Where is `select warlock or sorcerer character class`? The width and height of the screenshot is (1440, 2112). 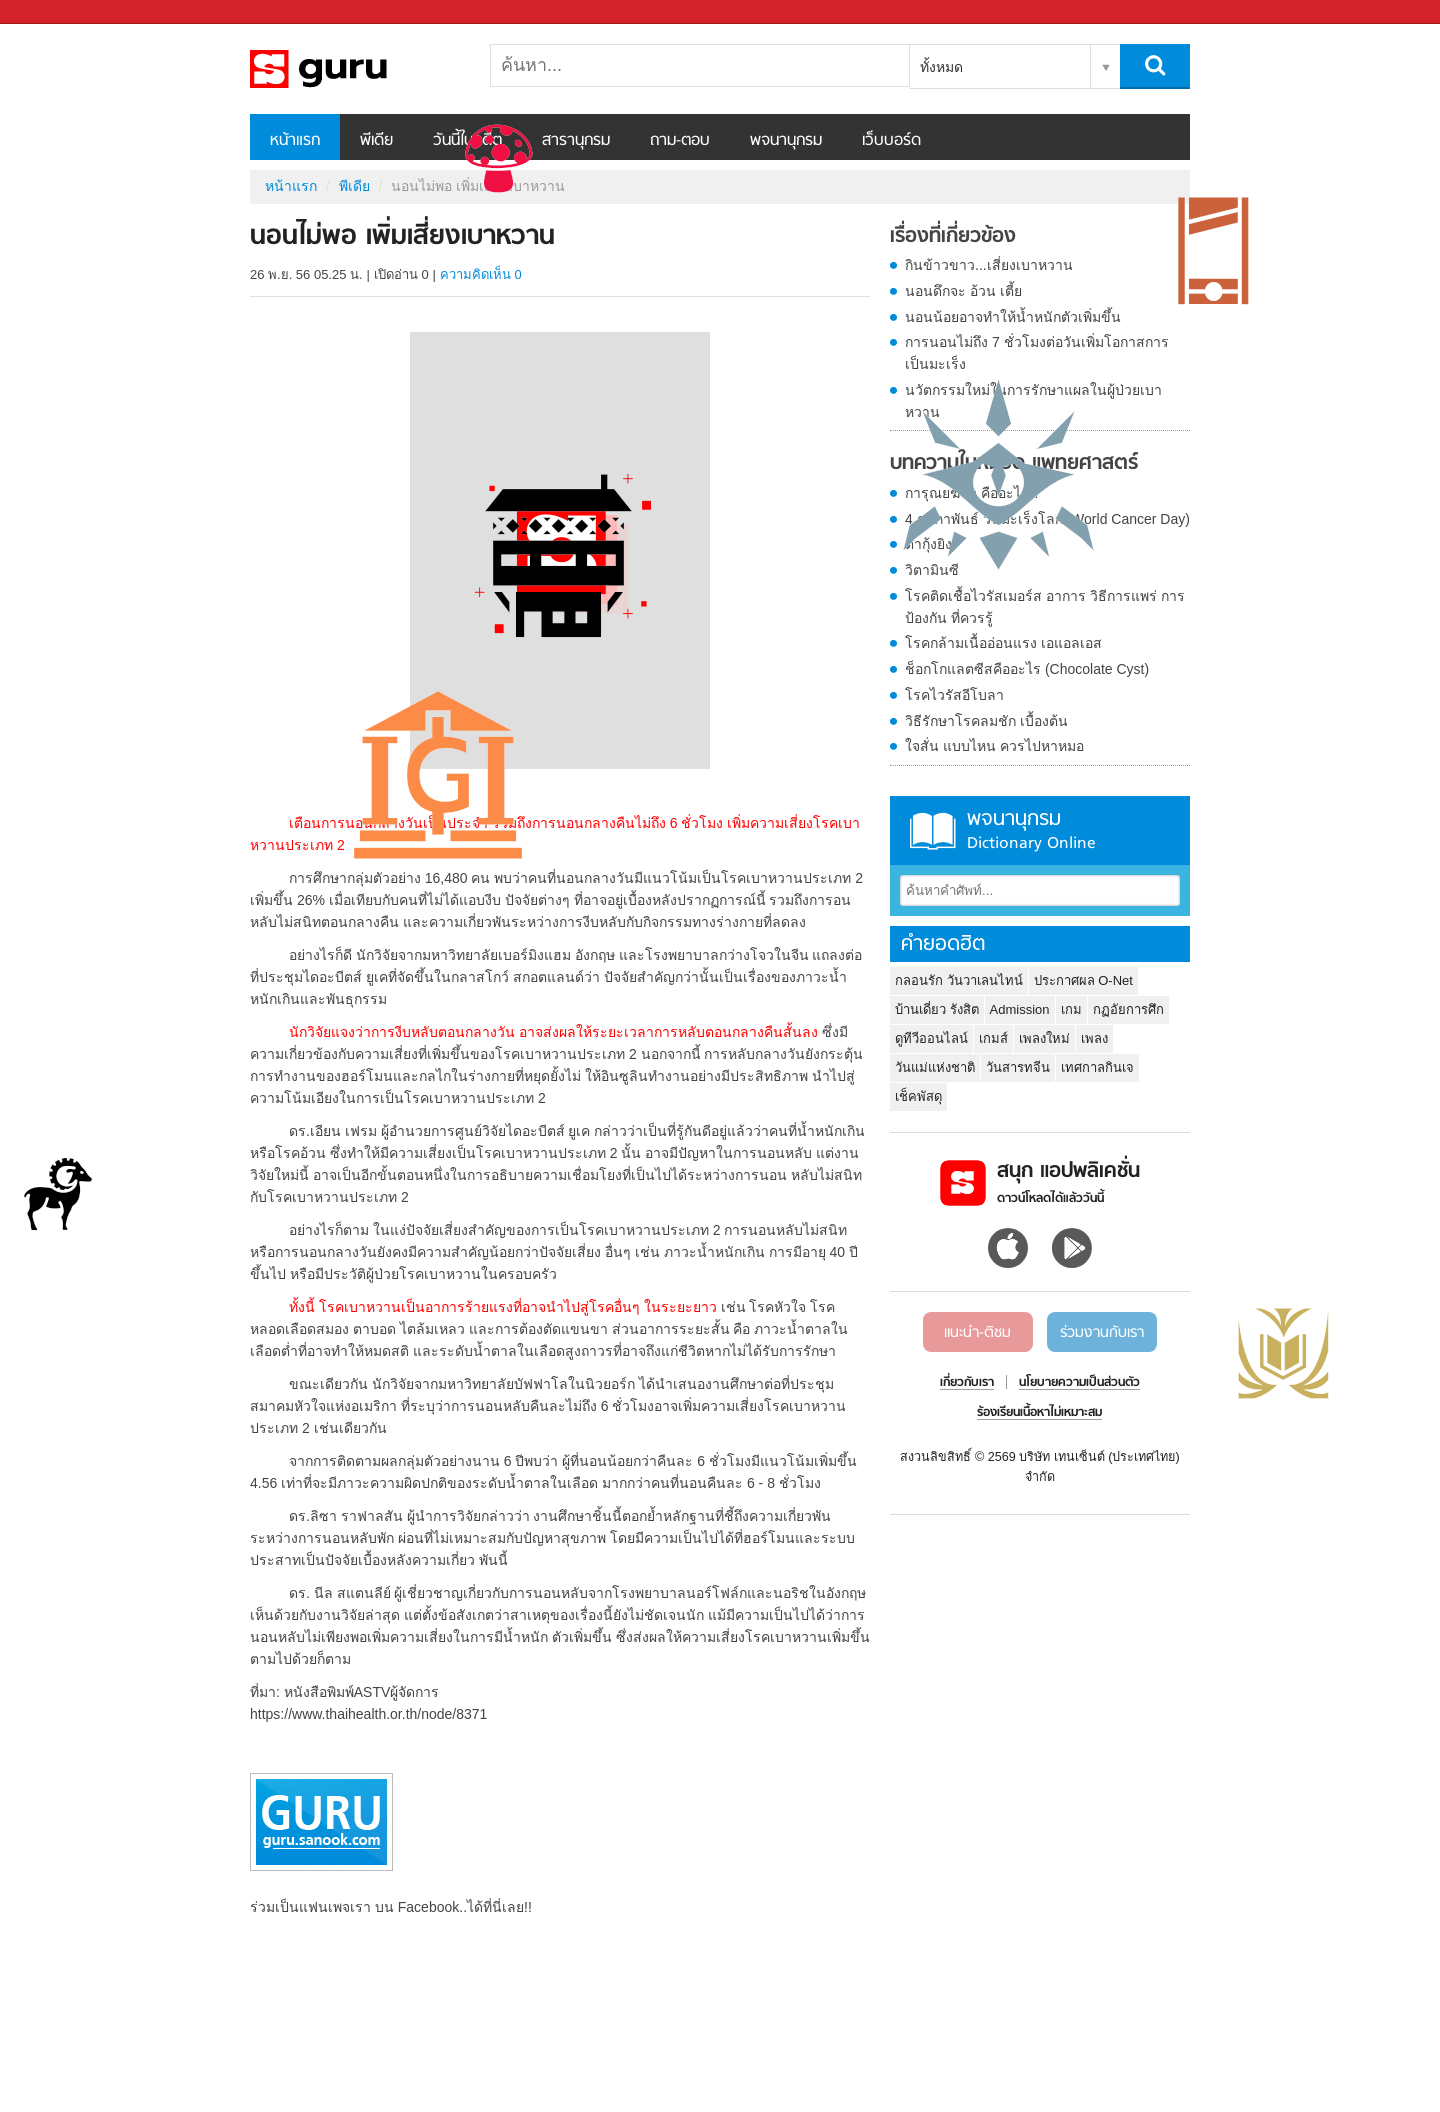 select warlock or sorcerer character class is located at coordinates (998, 474).